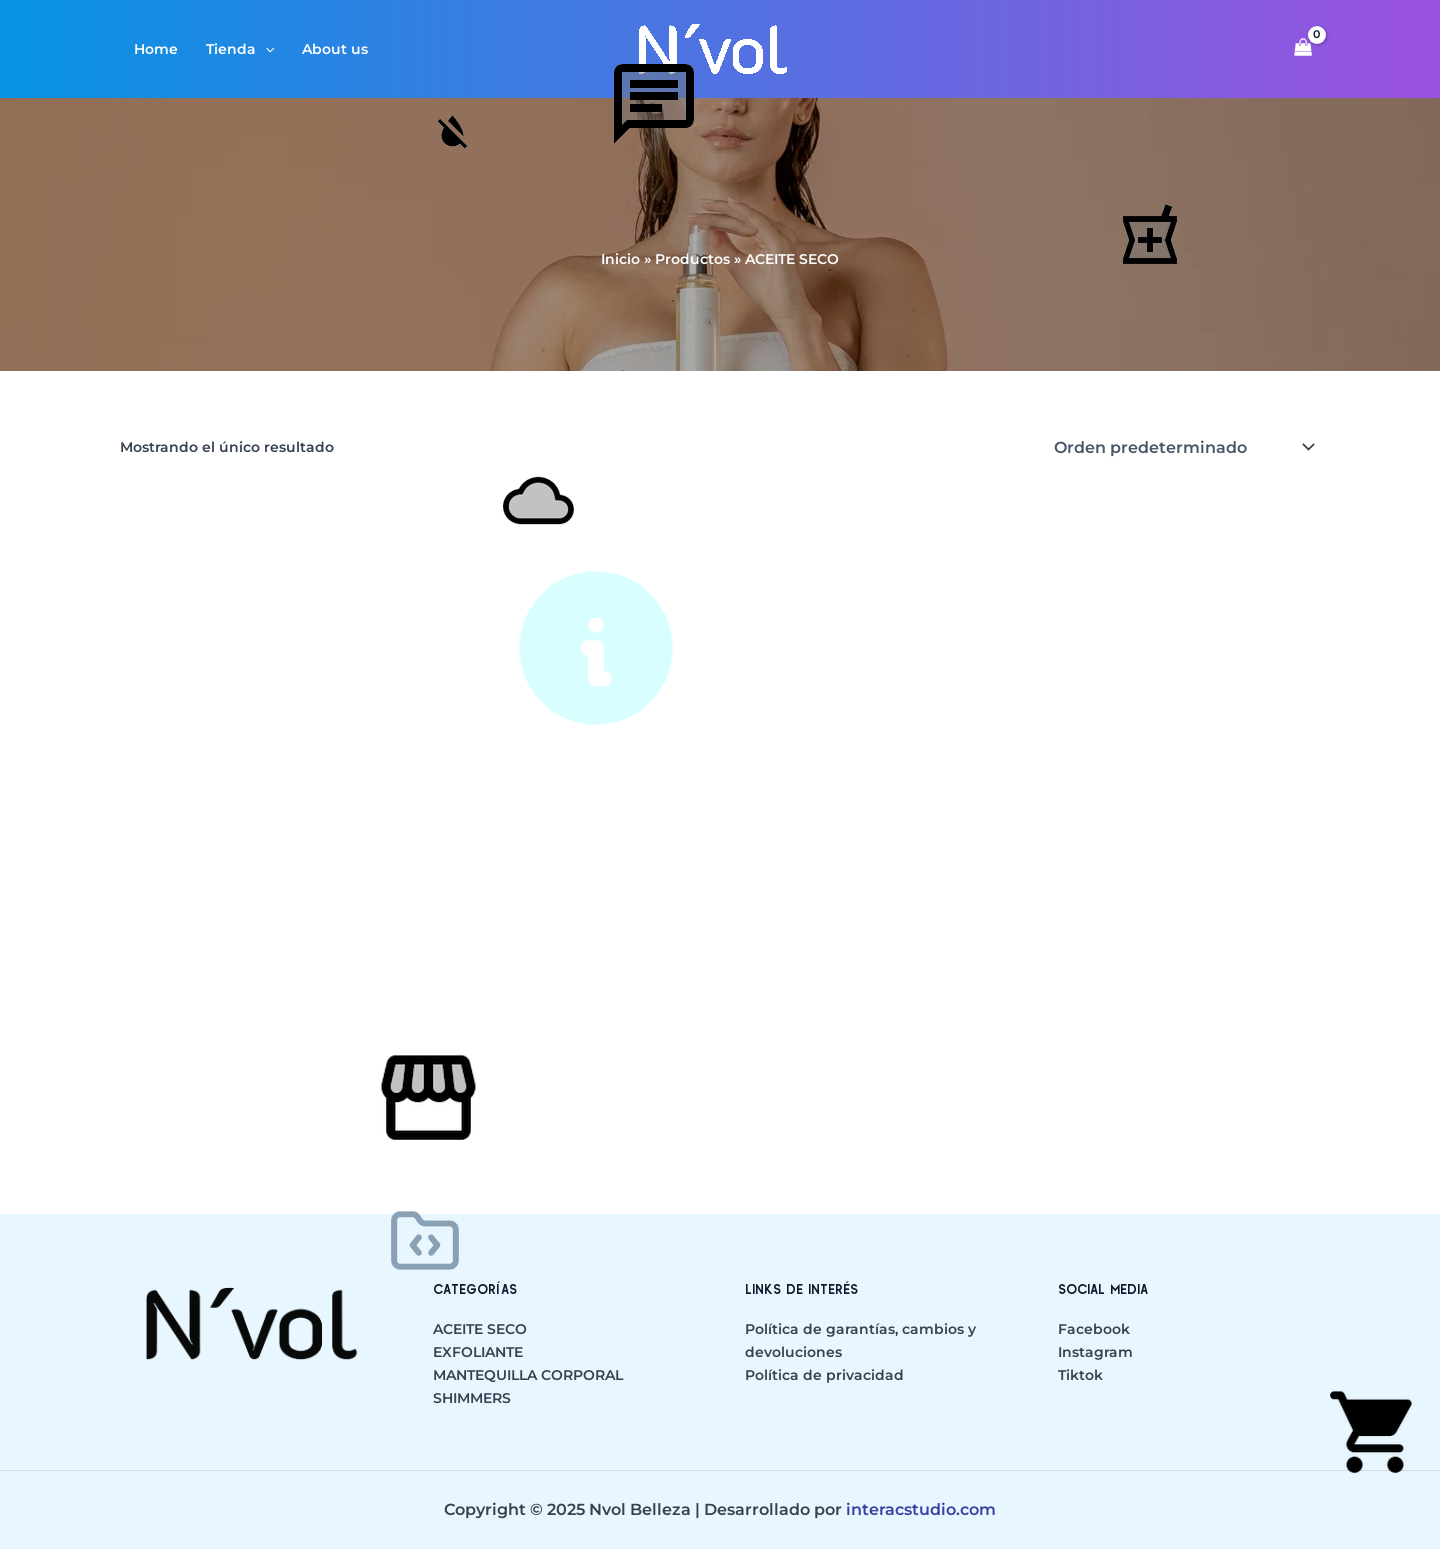 The height and width of the screenshot is (1549, 1440). Describe the element at coordinates (538, 500) in the screenshot. I see `access cloud storage` at that location.